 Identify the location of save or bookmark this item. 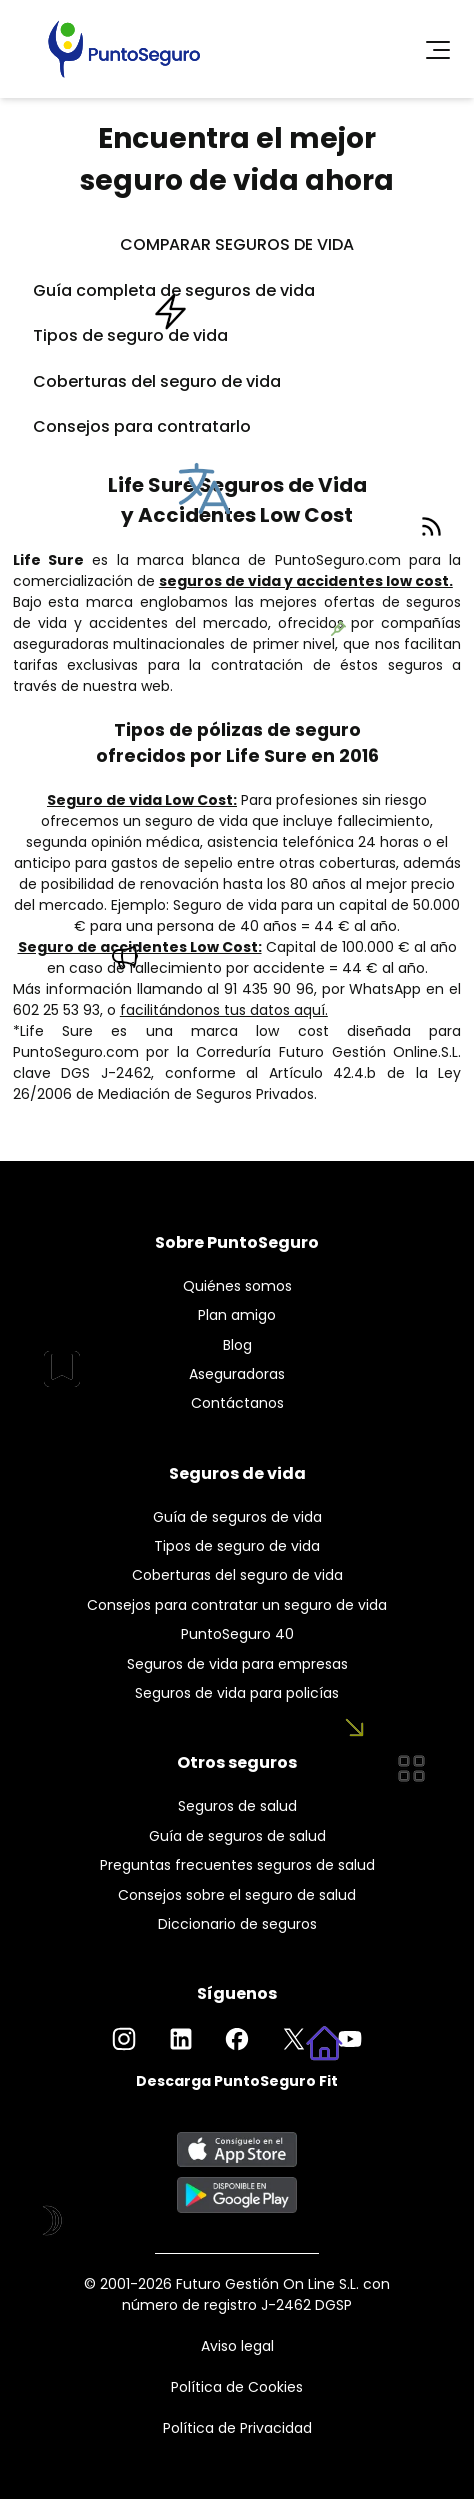
(62, 1369).